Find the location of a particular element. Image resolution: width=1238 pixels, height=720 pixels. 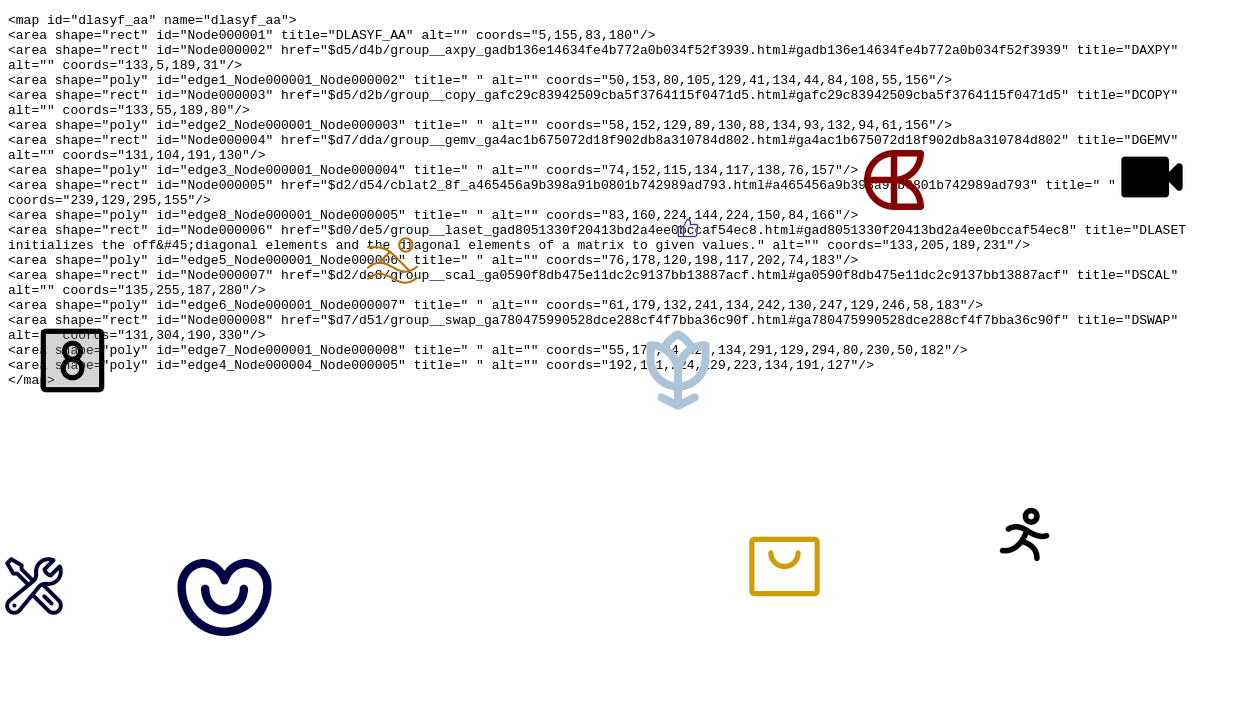

access garden or plant care features is located at coordinates (678, 370).